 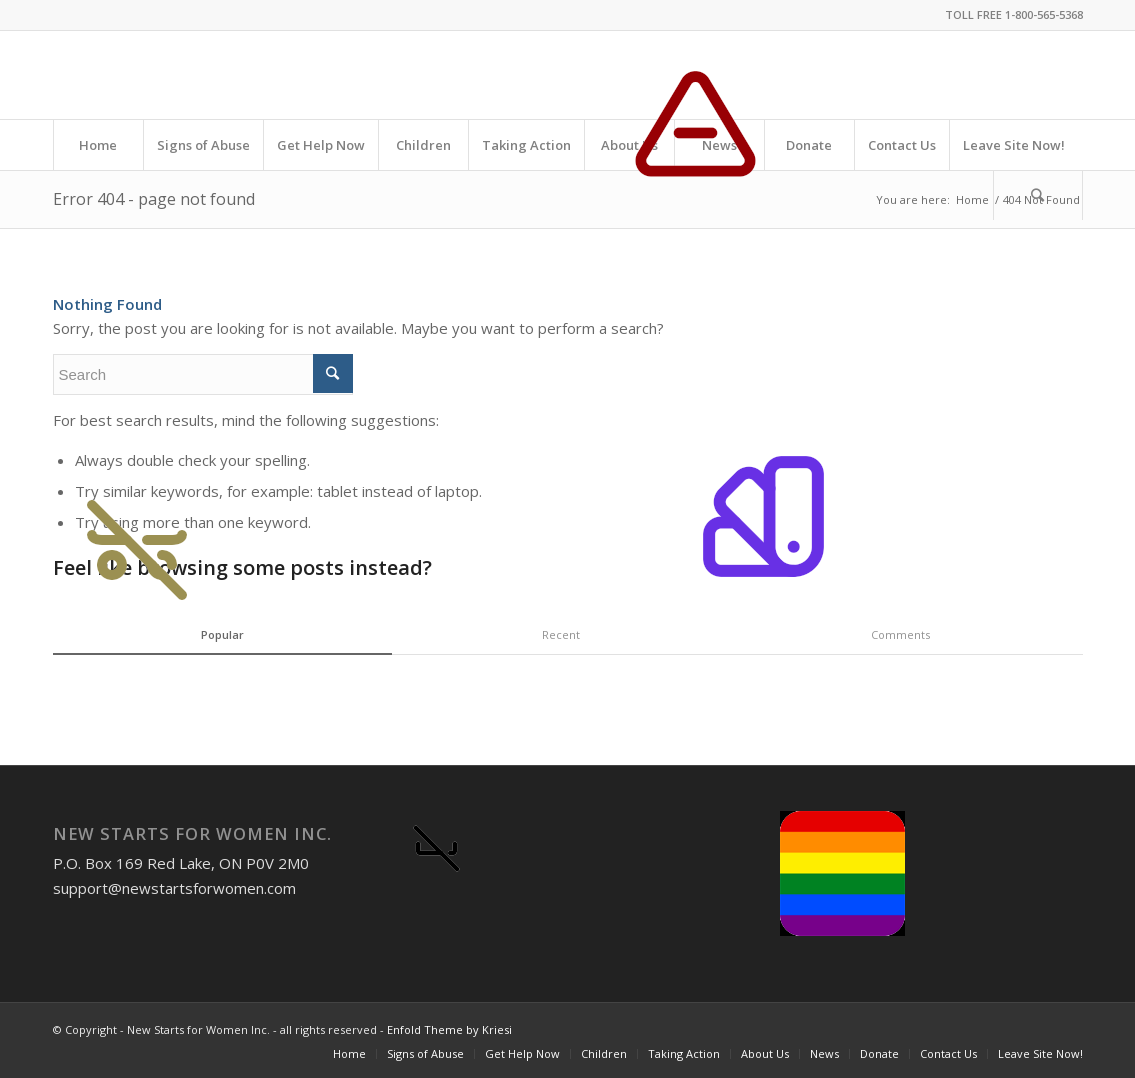 What do you see at coordinates (695, 127) in the screenshot?
I see `reduce warning level or priority` at bounding box center [695, 127].